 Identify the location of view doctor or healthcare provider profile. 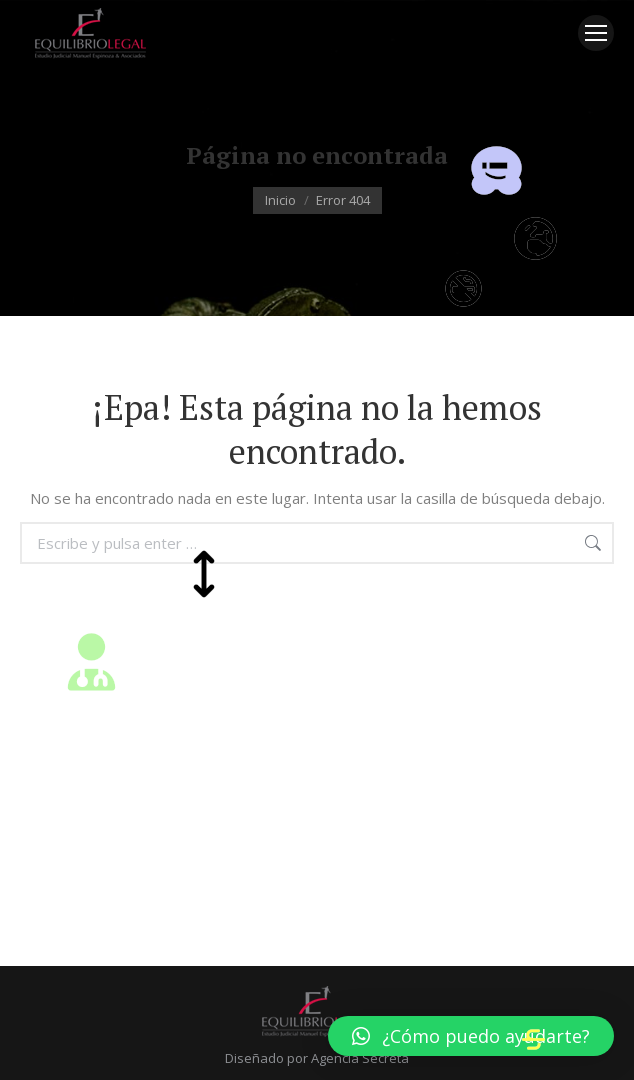
(91, 661).